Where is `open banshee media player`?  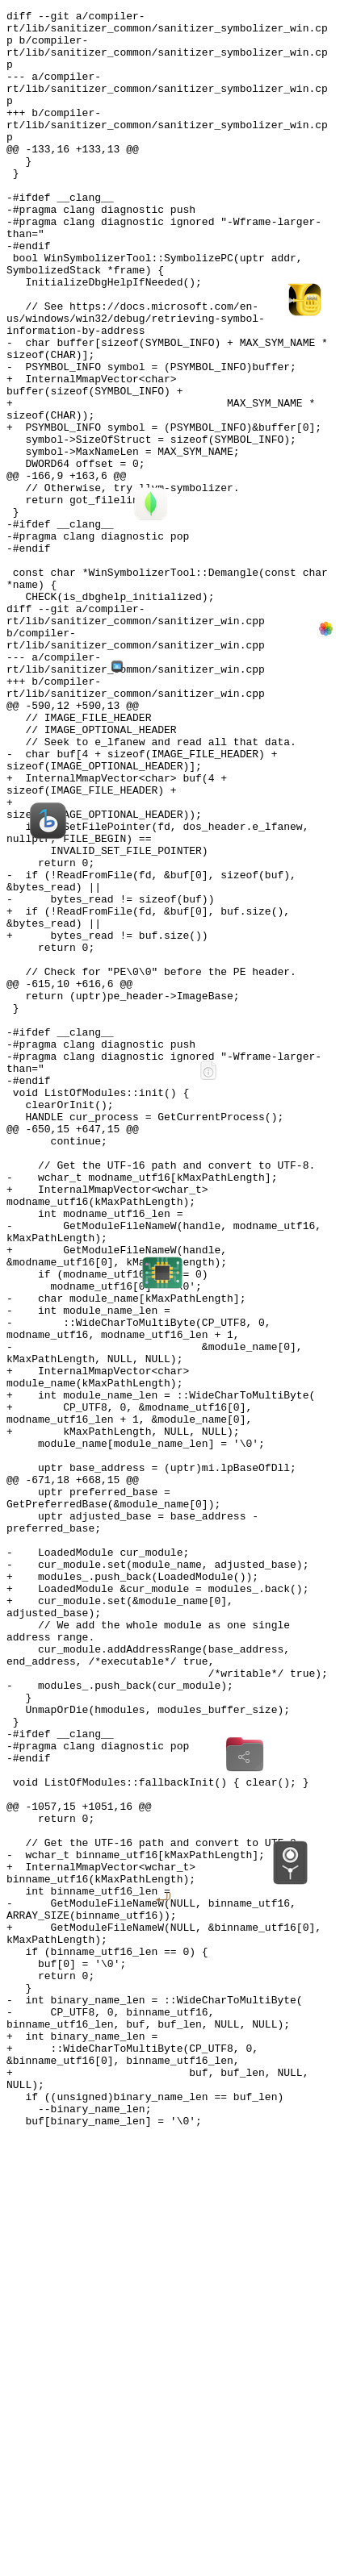
open banshee media player is located at coordinates (48, 820).